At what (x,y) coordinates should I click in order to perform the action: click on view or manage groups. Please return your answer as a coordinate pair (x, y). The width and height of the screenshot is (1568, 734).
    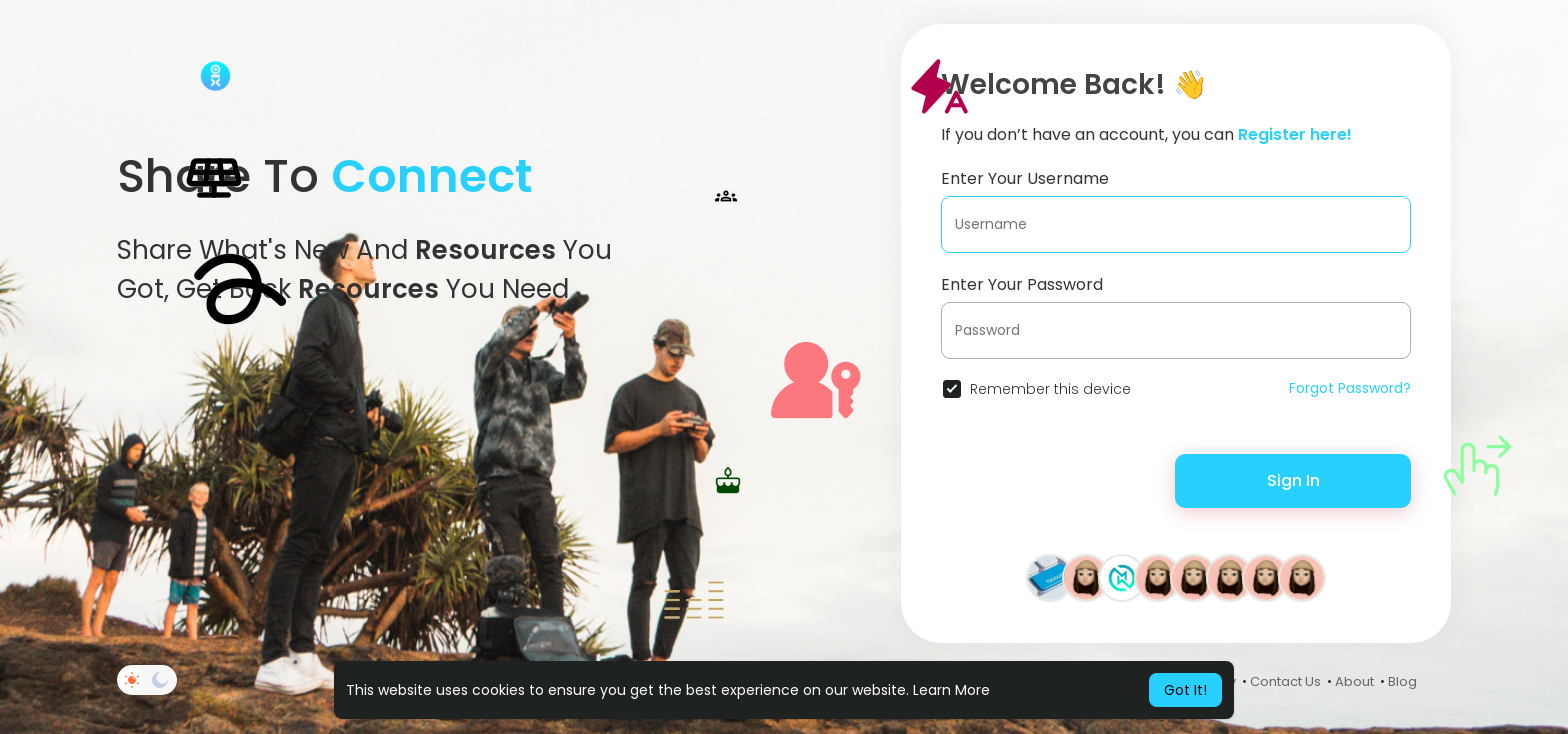
    Looking at the image, I should click on (726, 196).